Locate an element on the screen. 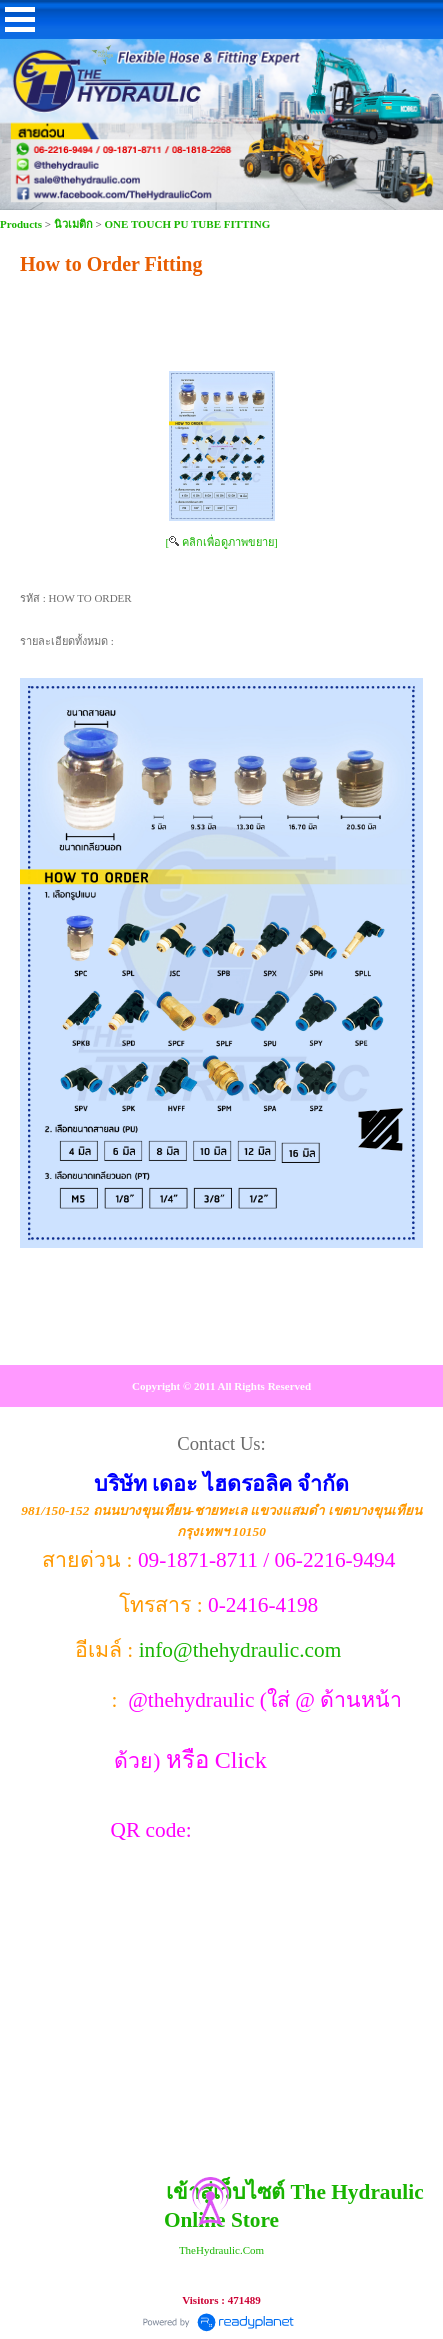  FFmpeg multimedia framework logo is located at coordinates (380, 1129).